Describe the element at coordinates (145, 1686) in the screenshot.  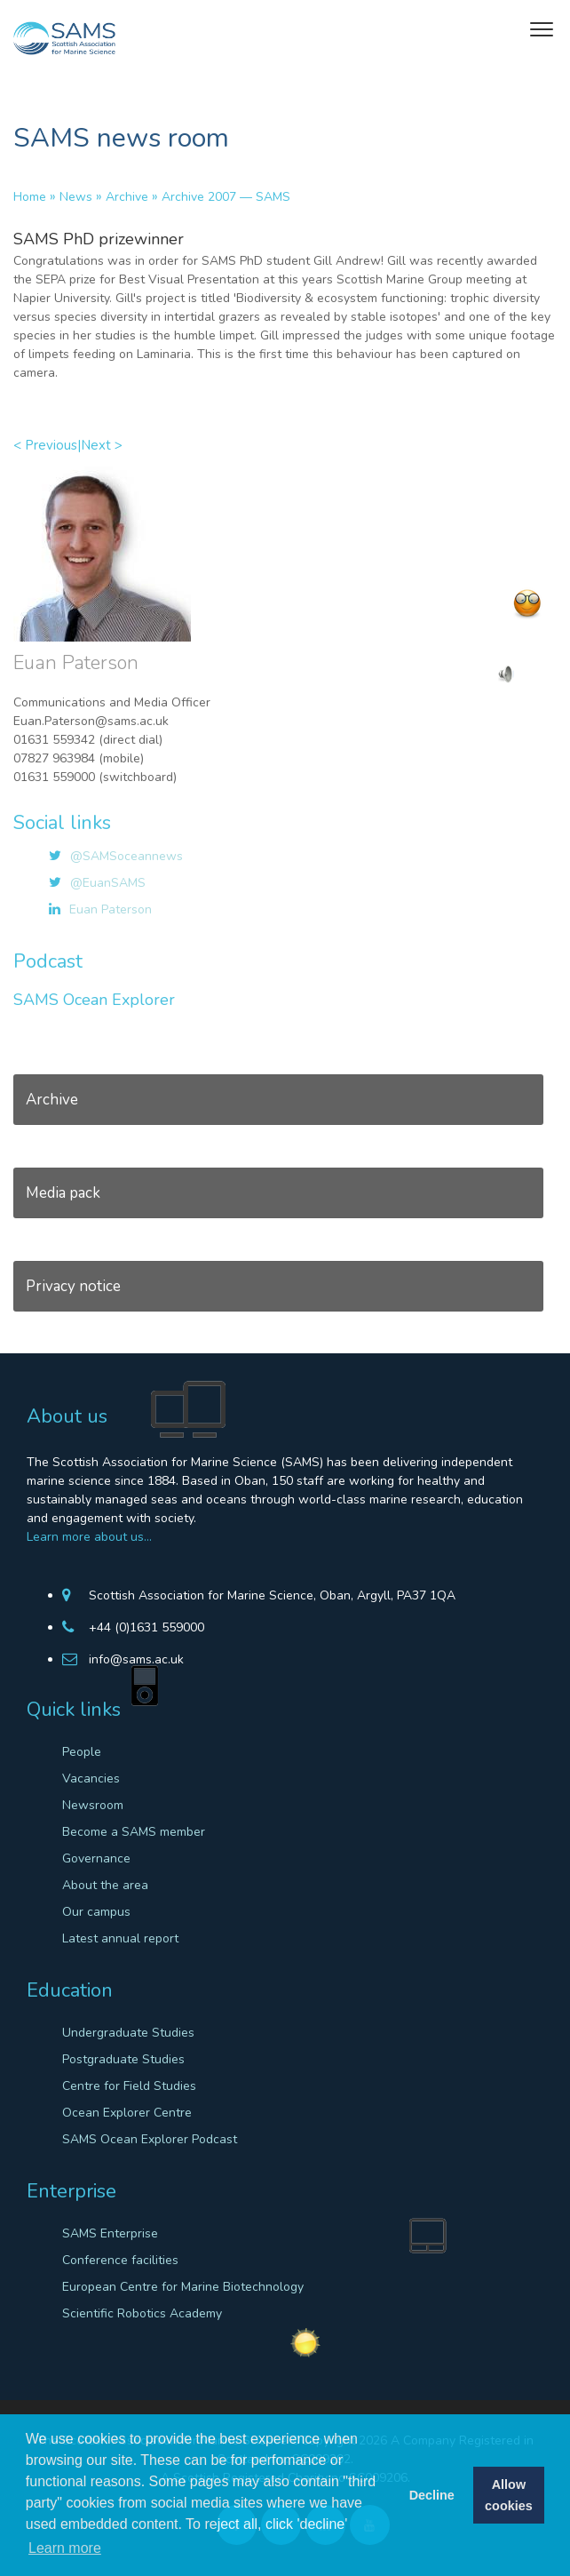
I see `access connected iPod Classic device` at that location.